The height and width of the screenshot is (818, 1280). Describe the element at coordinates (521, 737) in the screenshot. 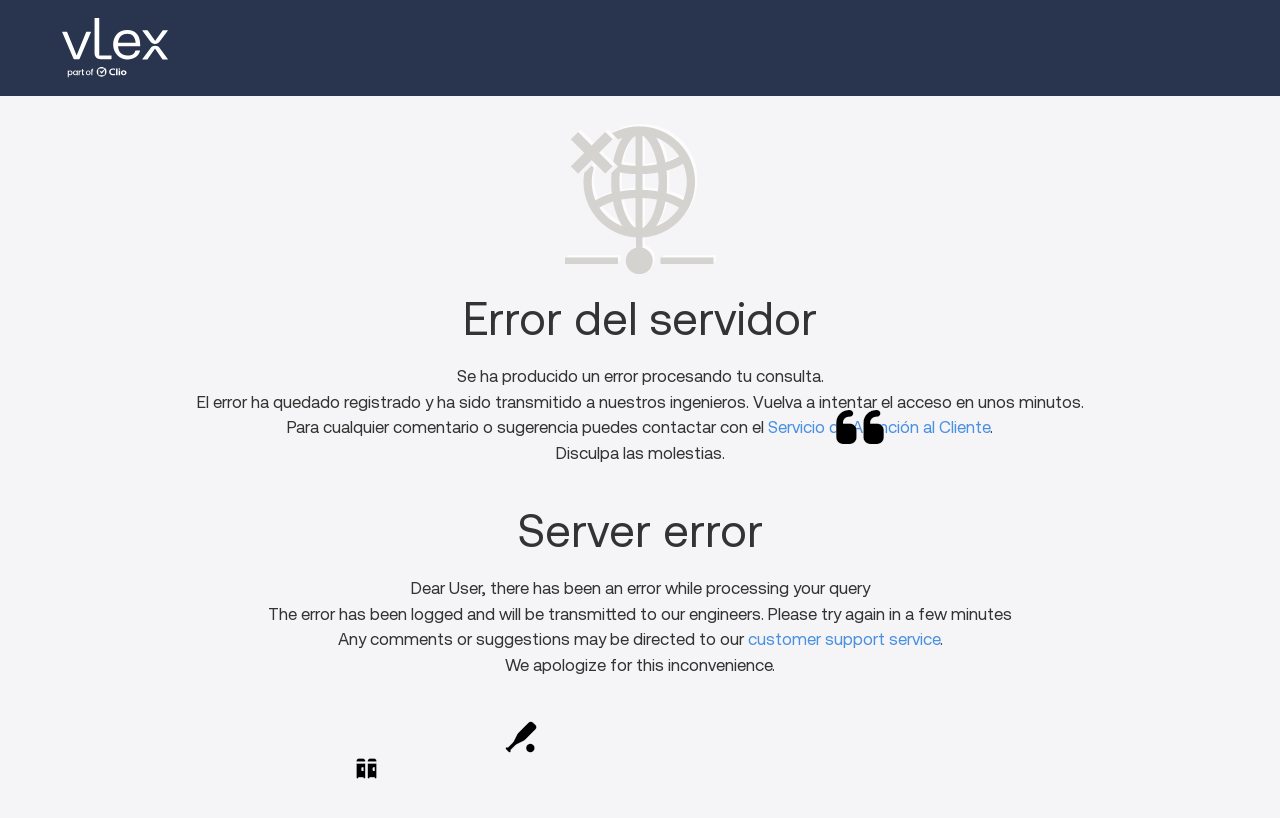

I see `access baseball or sports content` at that location.